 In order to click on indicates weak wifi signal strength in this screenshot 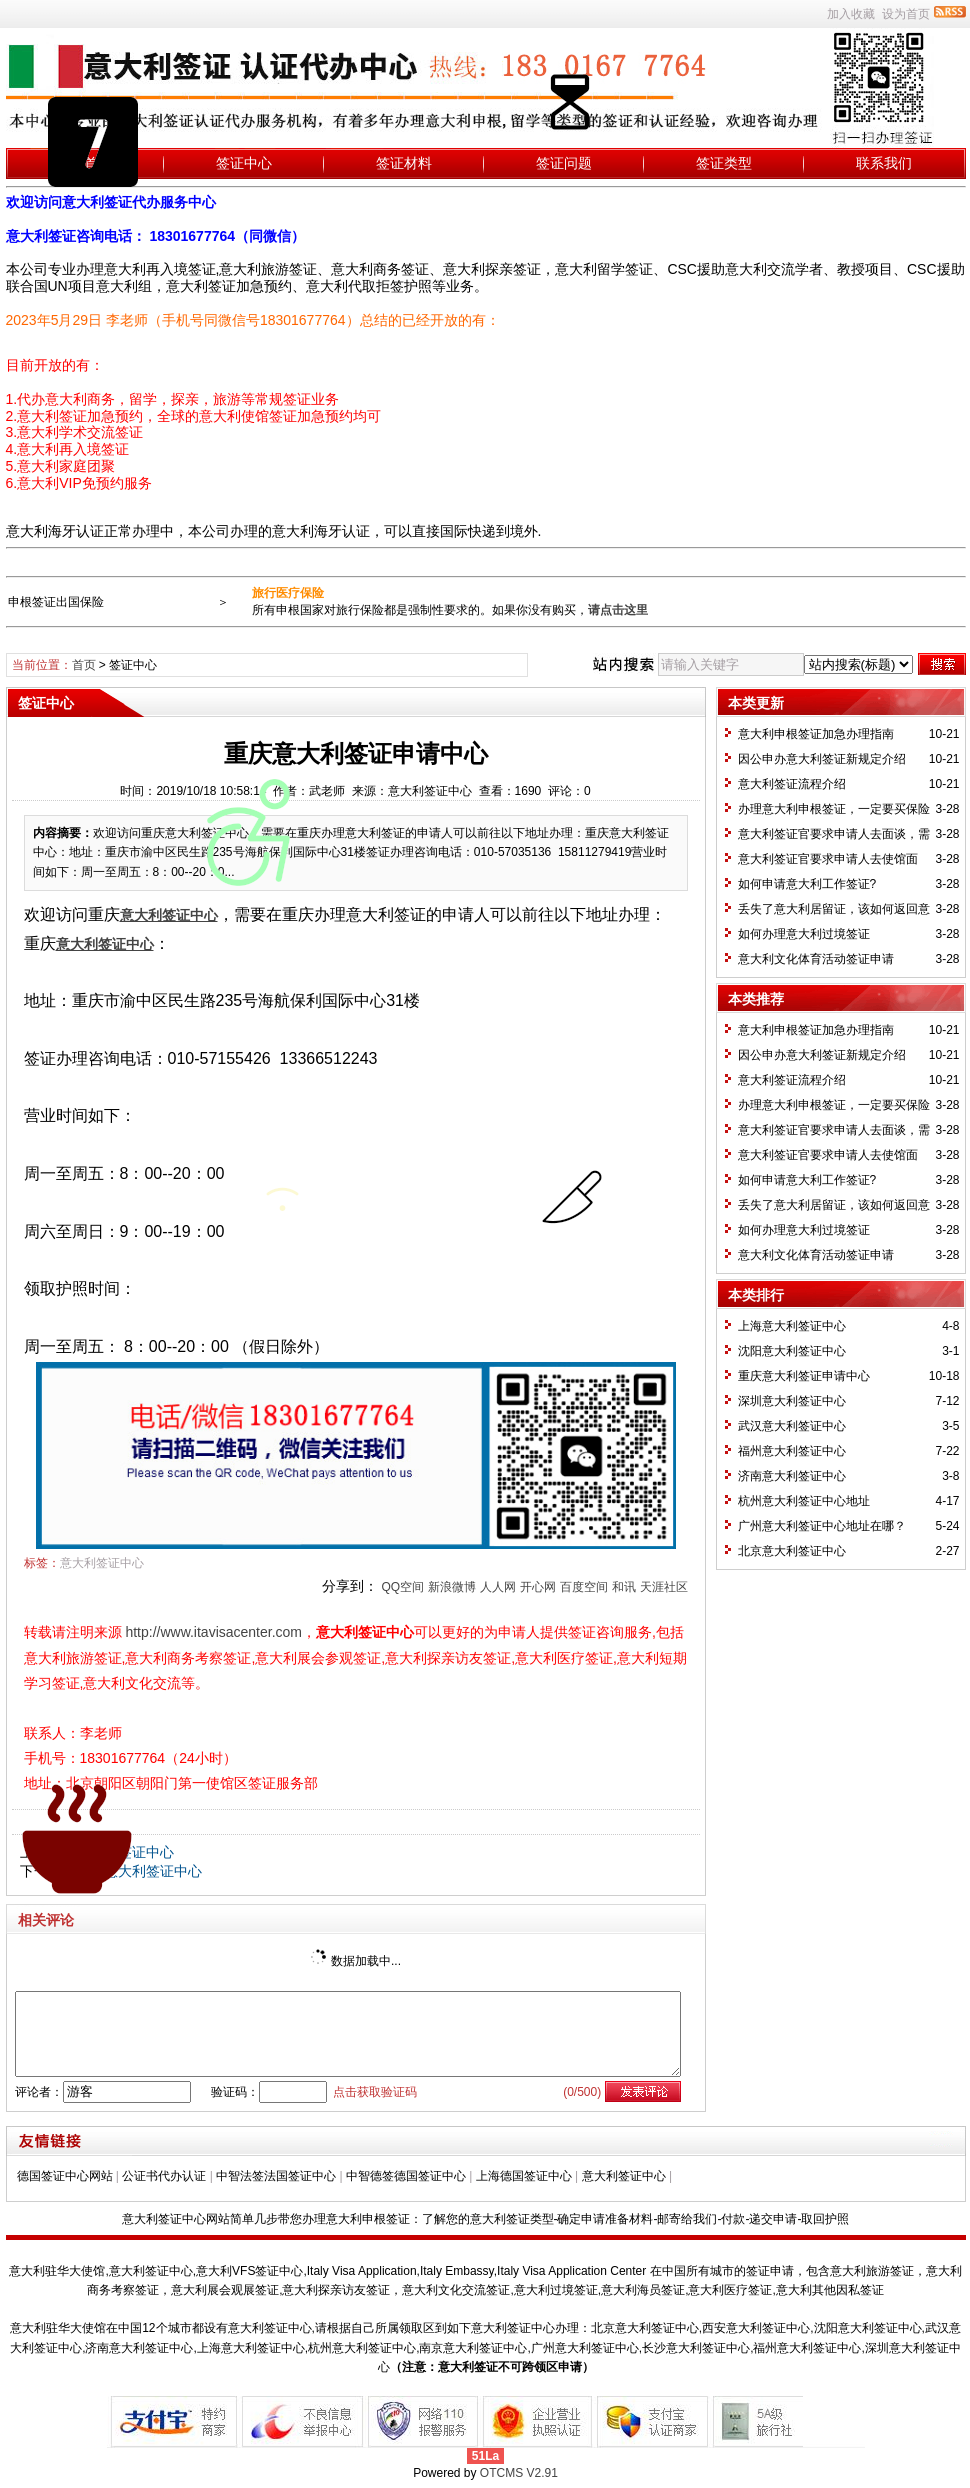, I will do `click(282, 1180)`.